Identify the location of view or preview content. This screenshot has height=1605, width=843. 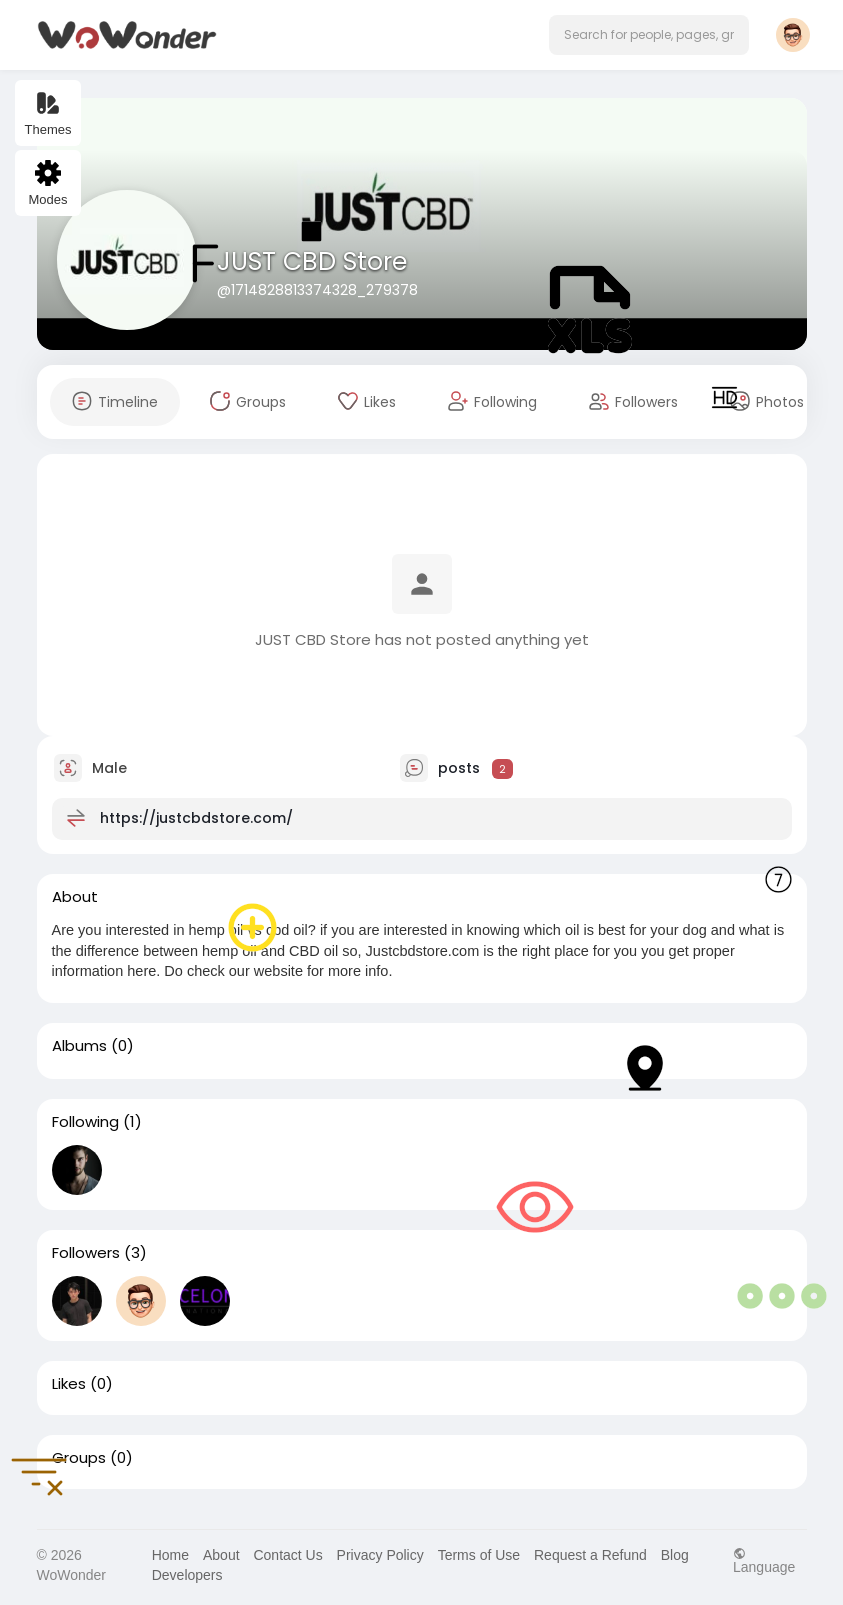
(535, 1207).